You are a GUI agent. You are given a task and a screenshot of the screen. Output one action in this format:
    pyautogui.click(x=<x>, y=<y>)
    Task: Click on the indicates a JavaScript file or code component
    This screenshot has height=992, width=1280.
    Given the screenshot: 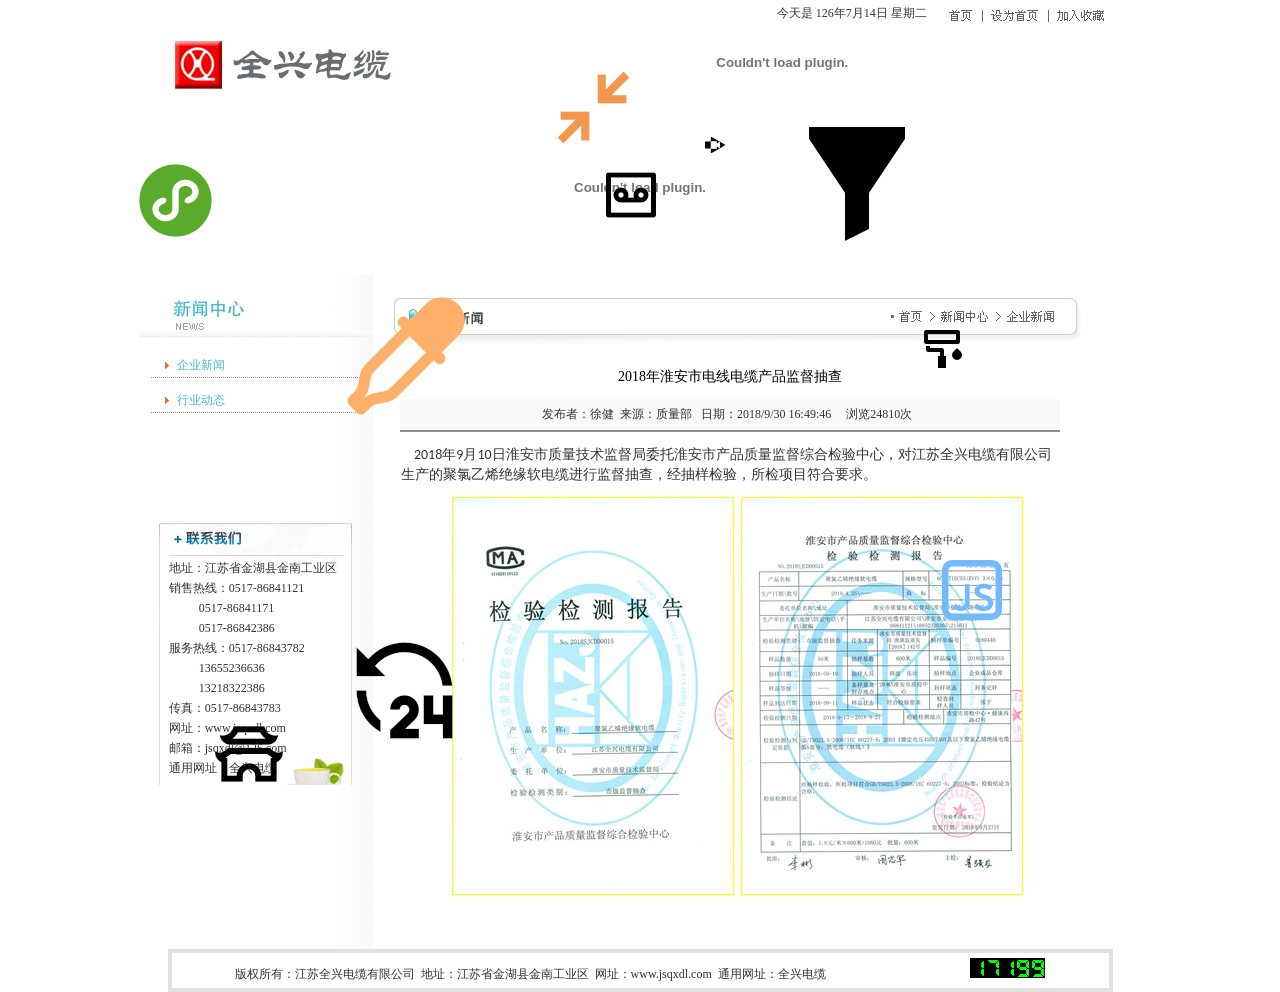 What is the action you would take?
    pyautogui.click(x=972, y=590)
    